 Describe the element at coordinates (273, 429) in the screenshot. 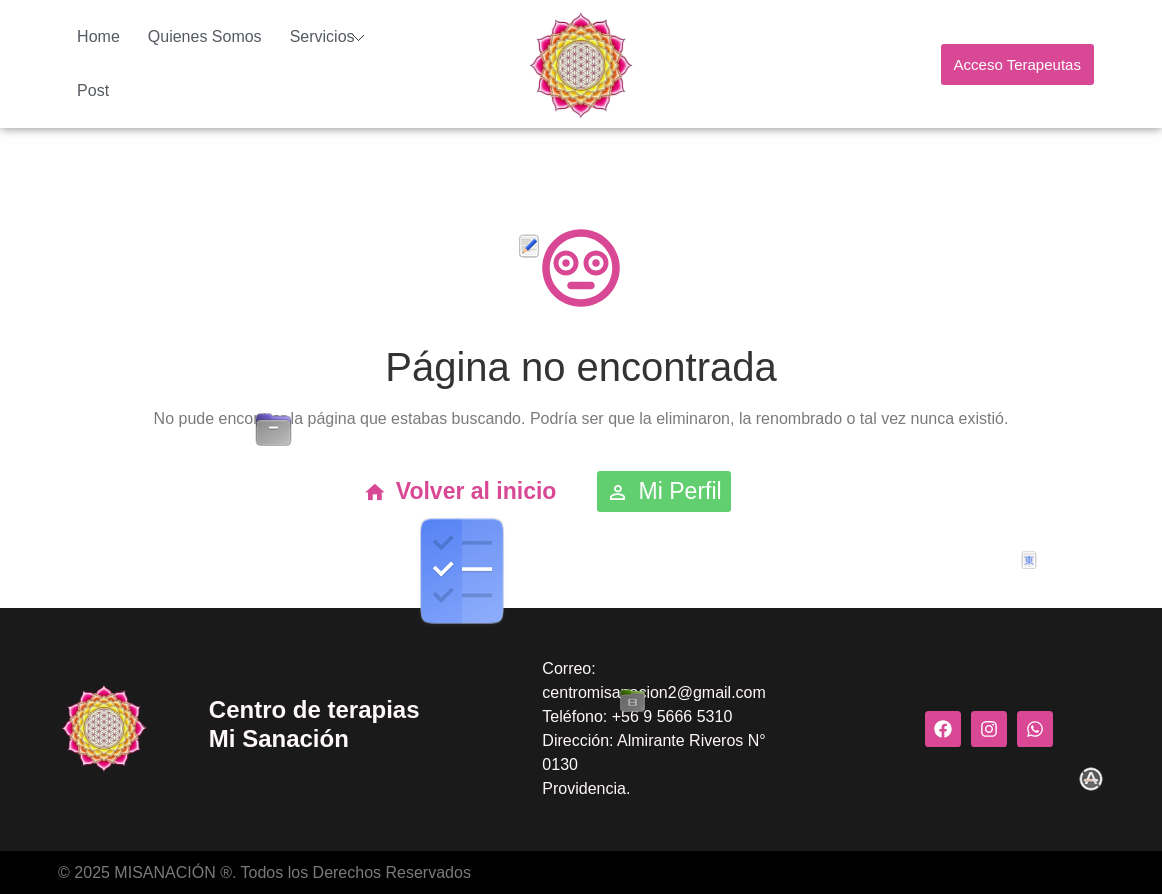

I see `open the file manager application` at that location.